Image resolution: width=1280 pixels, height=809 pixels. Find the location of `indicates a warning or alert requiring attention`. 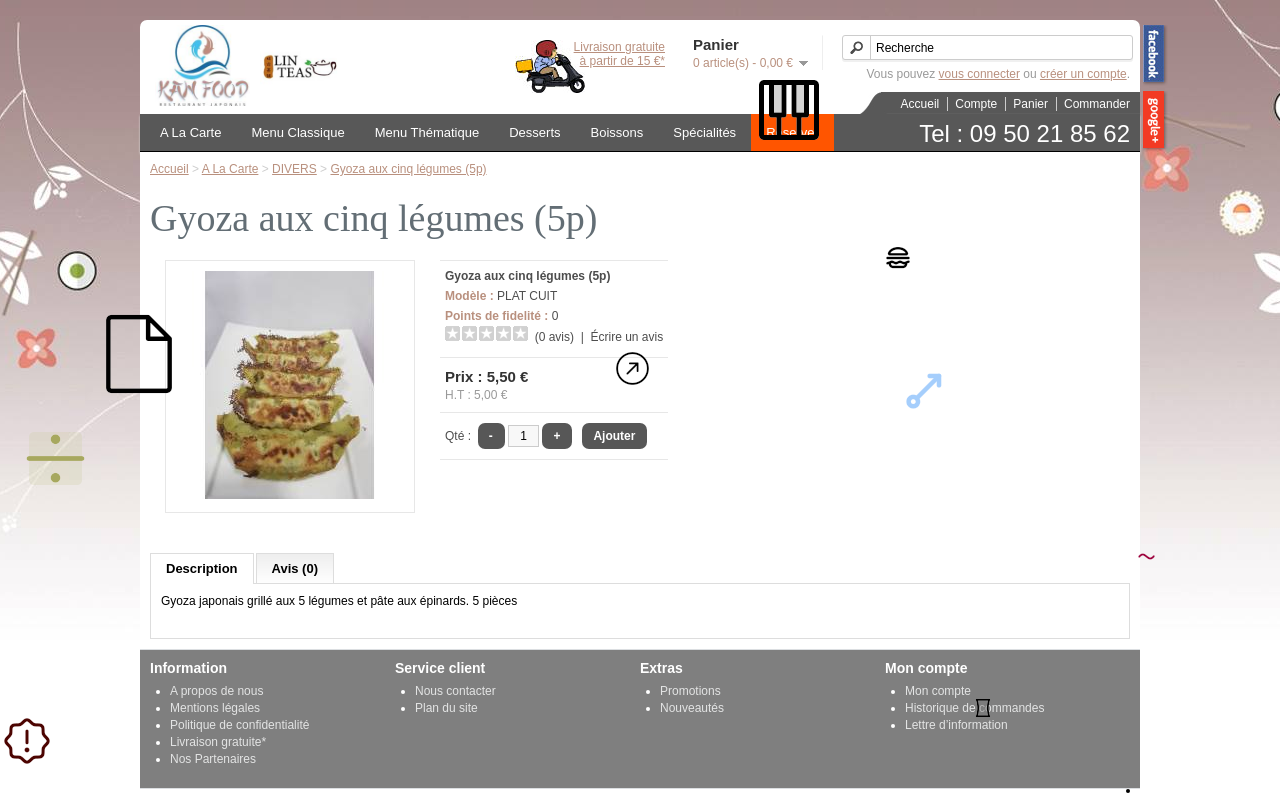

indicates a warning or alert requiring attention is located at coordinates (27, 741).